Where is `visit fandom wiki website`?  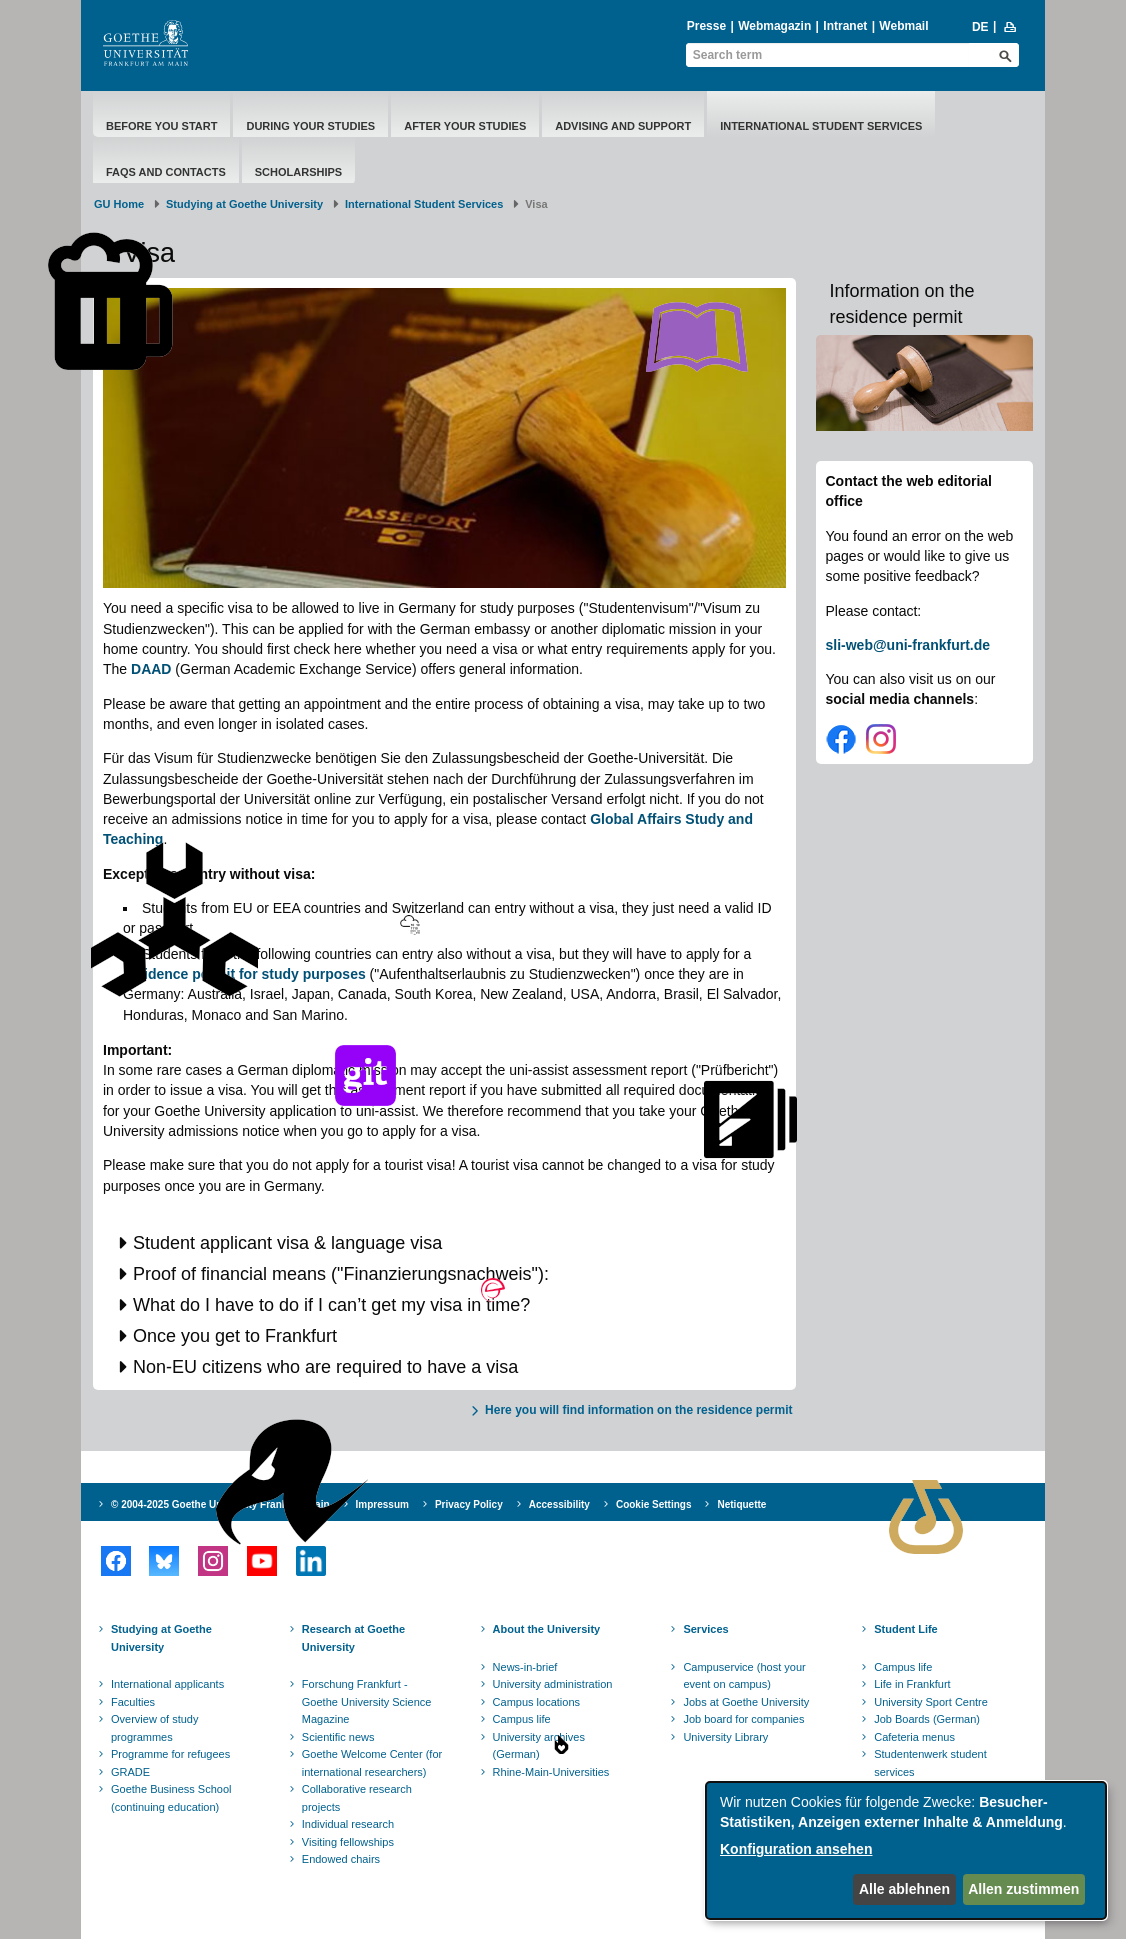
visit fandom wiki website is located at coordinates (561, 1744).